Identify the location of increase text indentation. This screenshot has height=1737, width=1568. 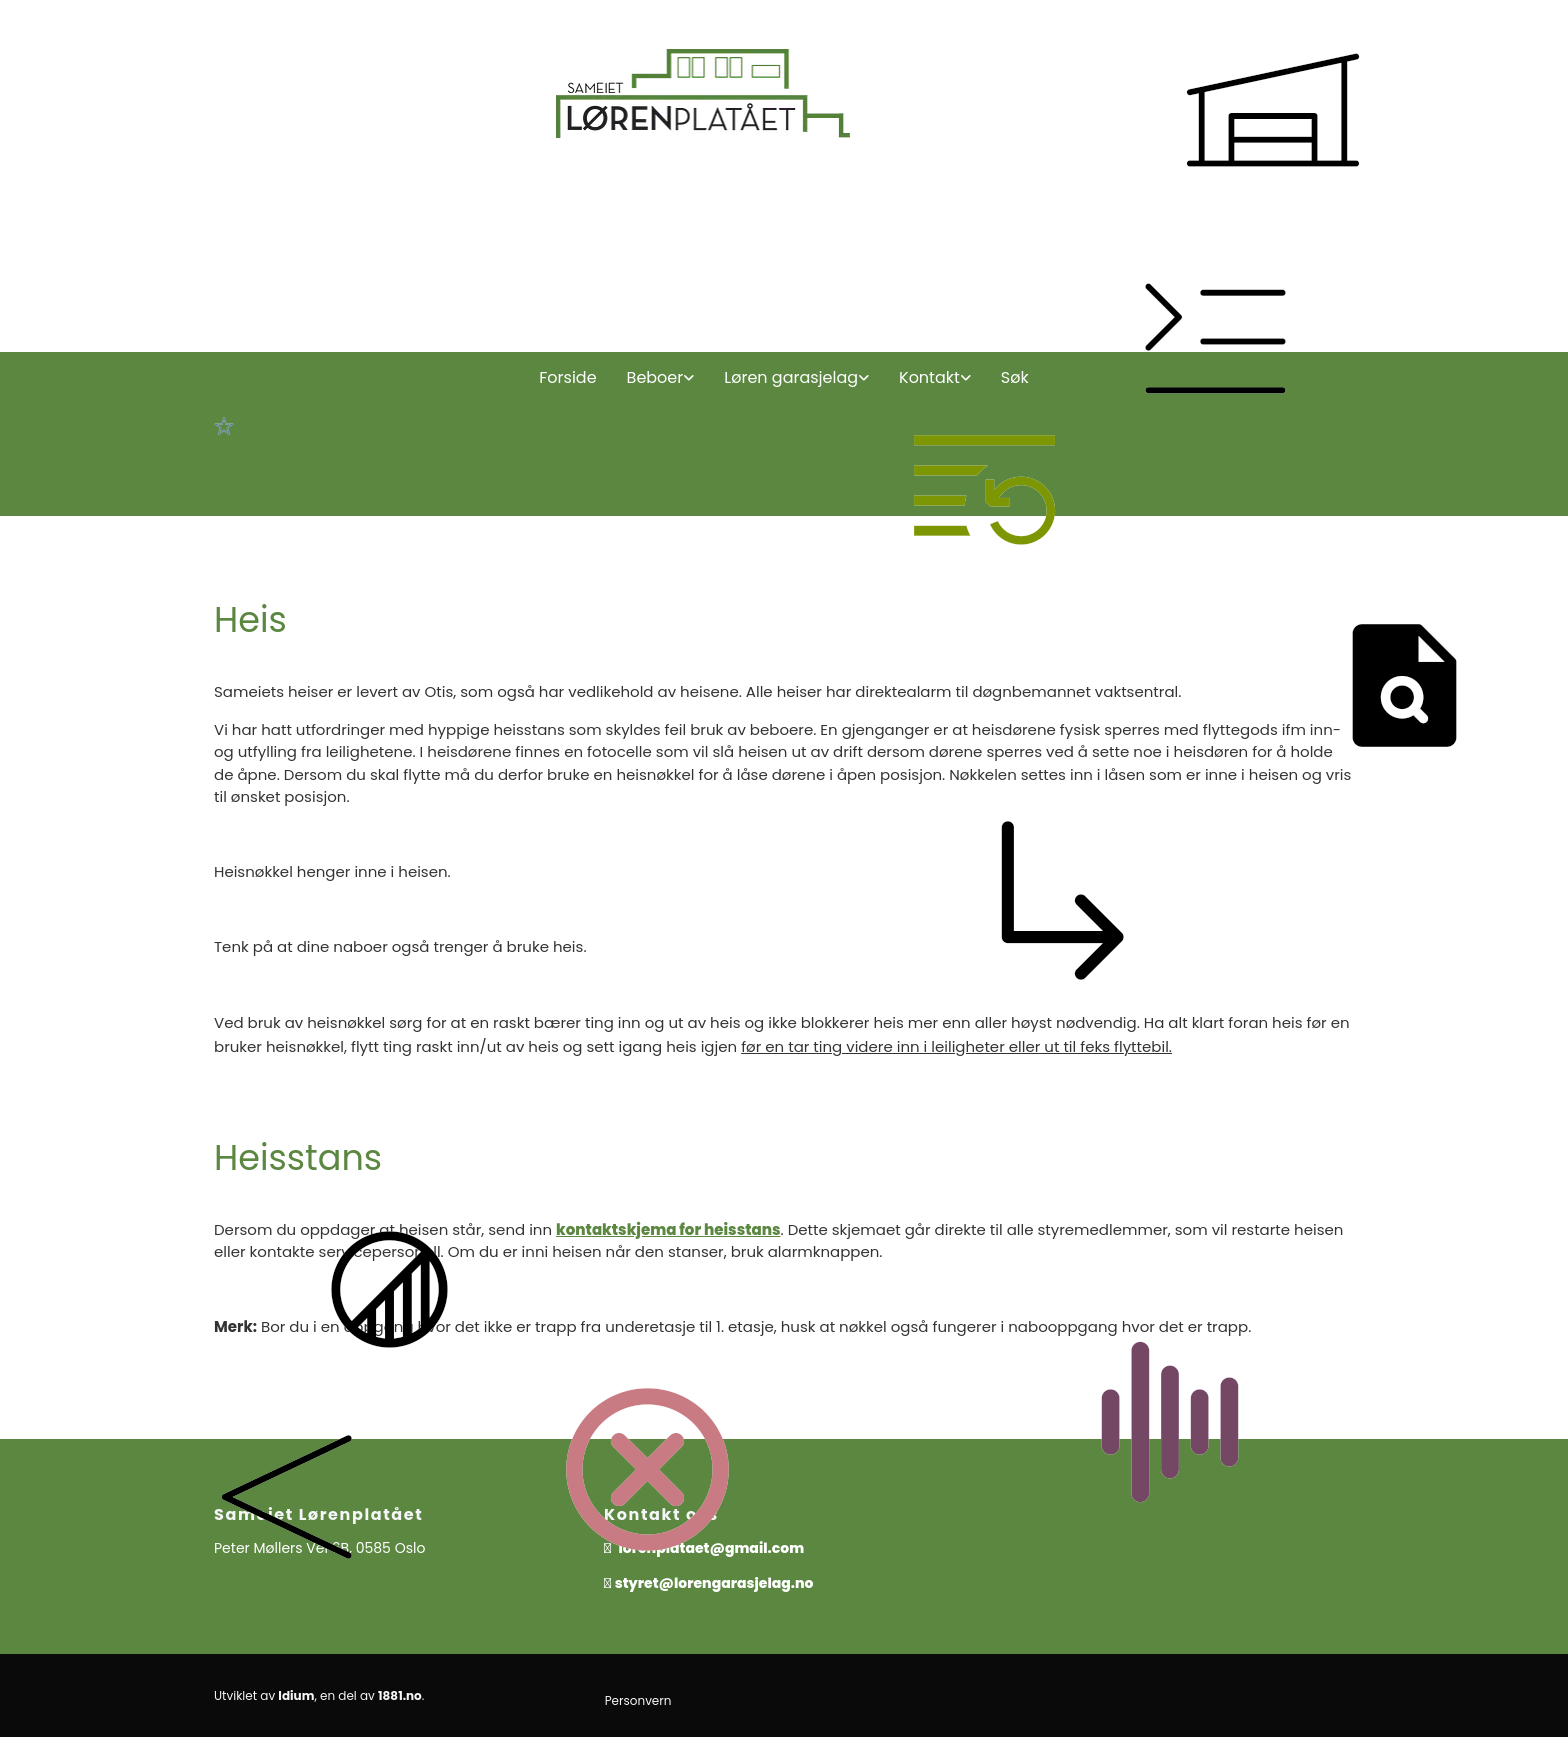
(1215, 341).